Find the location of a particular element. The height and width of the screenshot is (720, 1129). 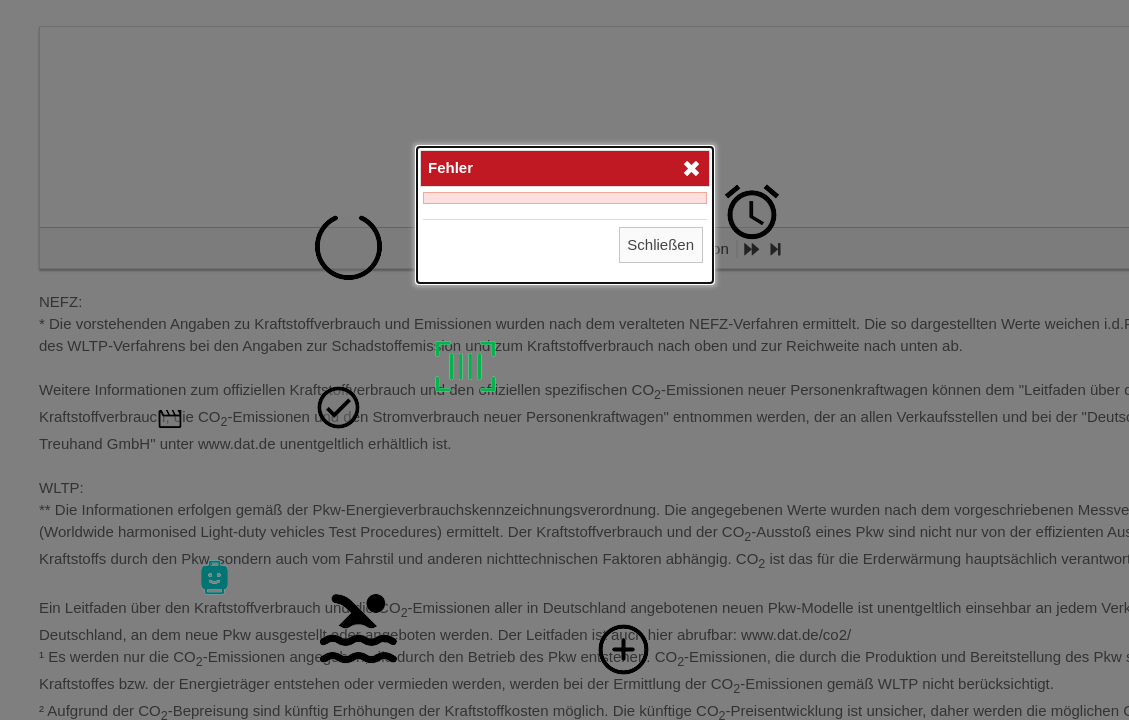

scan a barcode is located at coordinates (465, 366).